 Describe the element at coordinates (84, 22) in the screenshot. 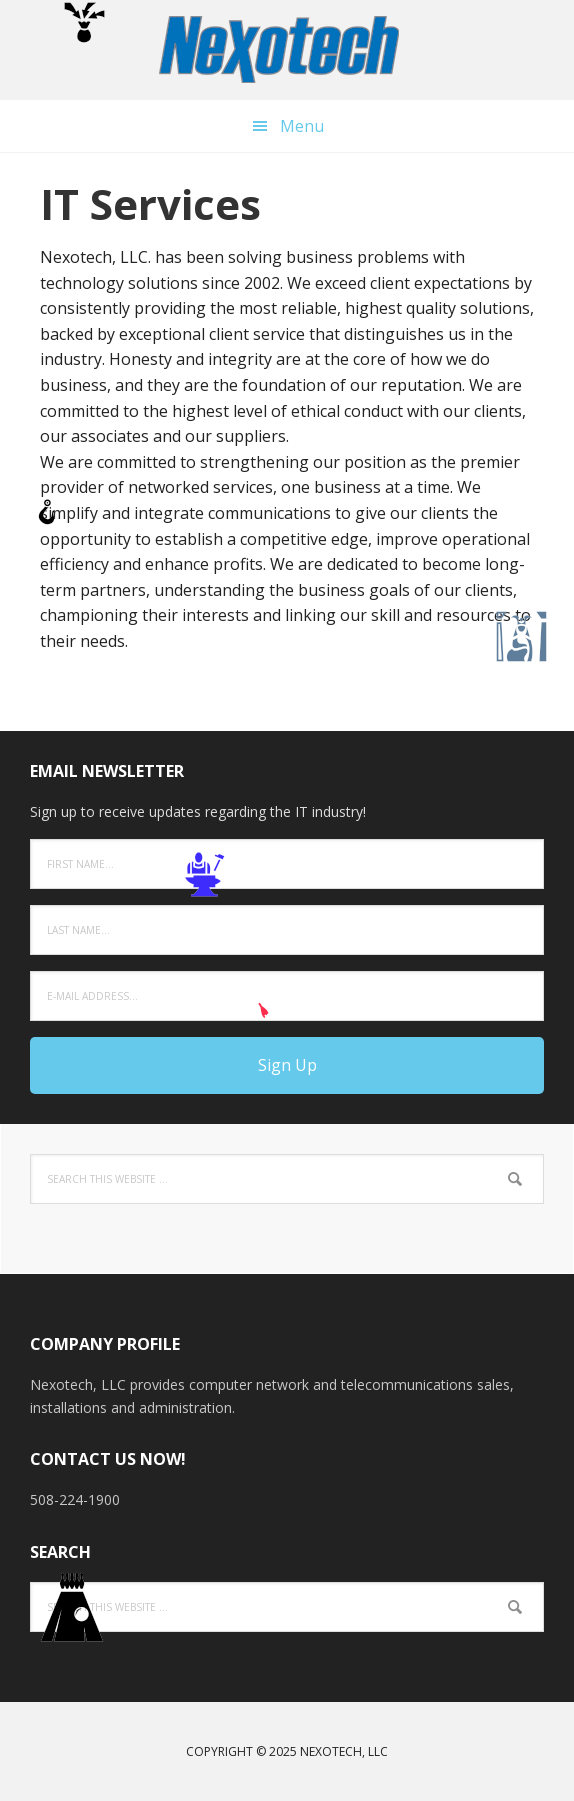

I see `indicates profit or financial gain` at that location.